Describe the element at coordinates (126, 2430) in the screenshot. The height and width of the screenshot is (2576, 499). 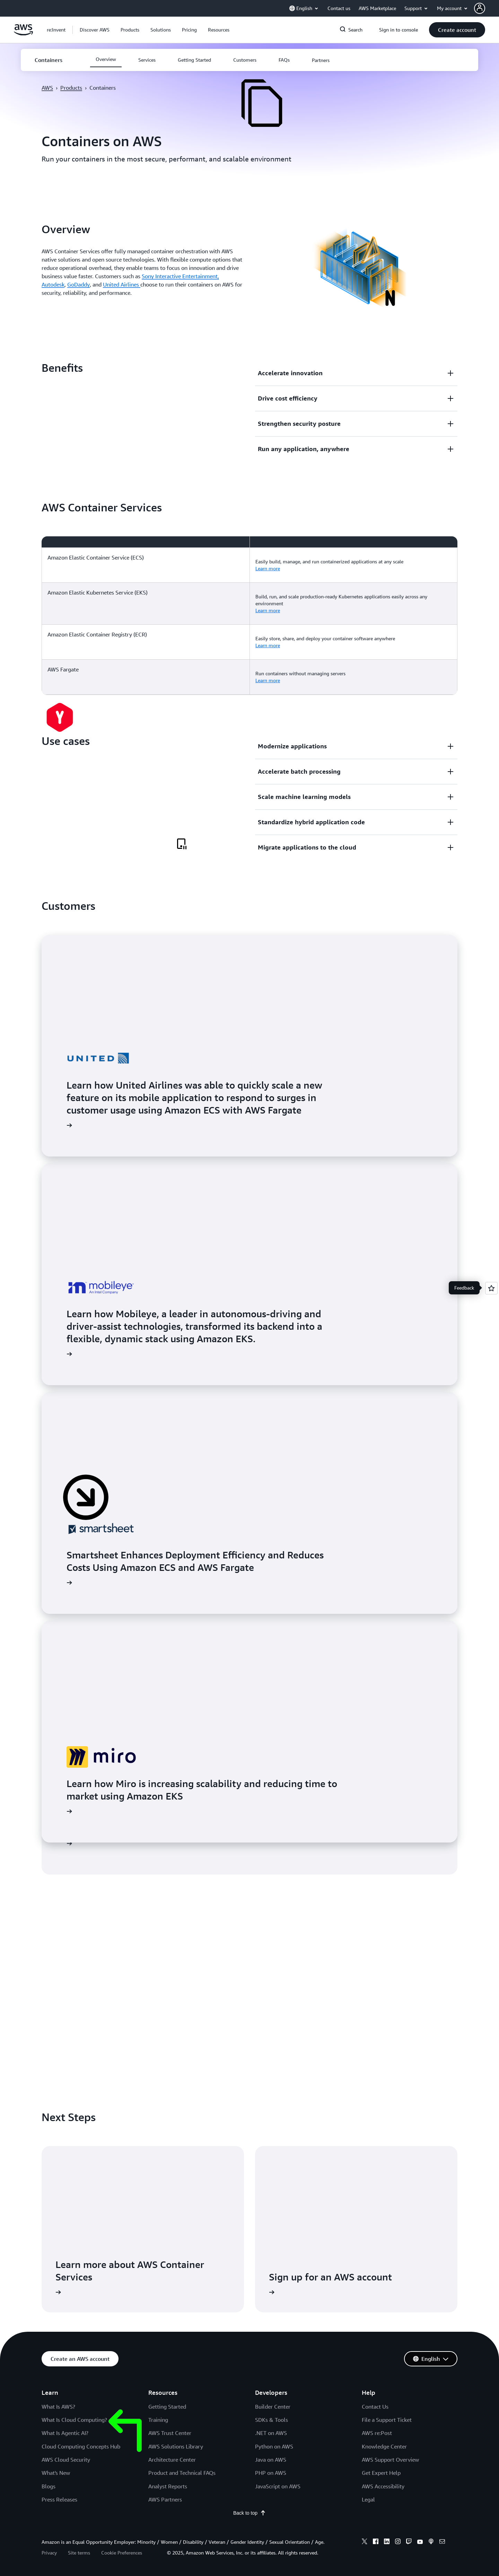
I see `undo or go back to previous action` at that location.